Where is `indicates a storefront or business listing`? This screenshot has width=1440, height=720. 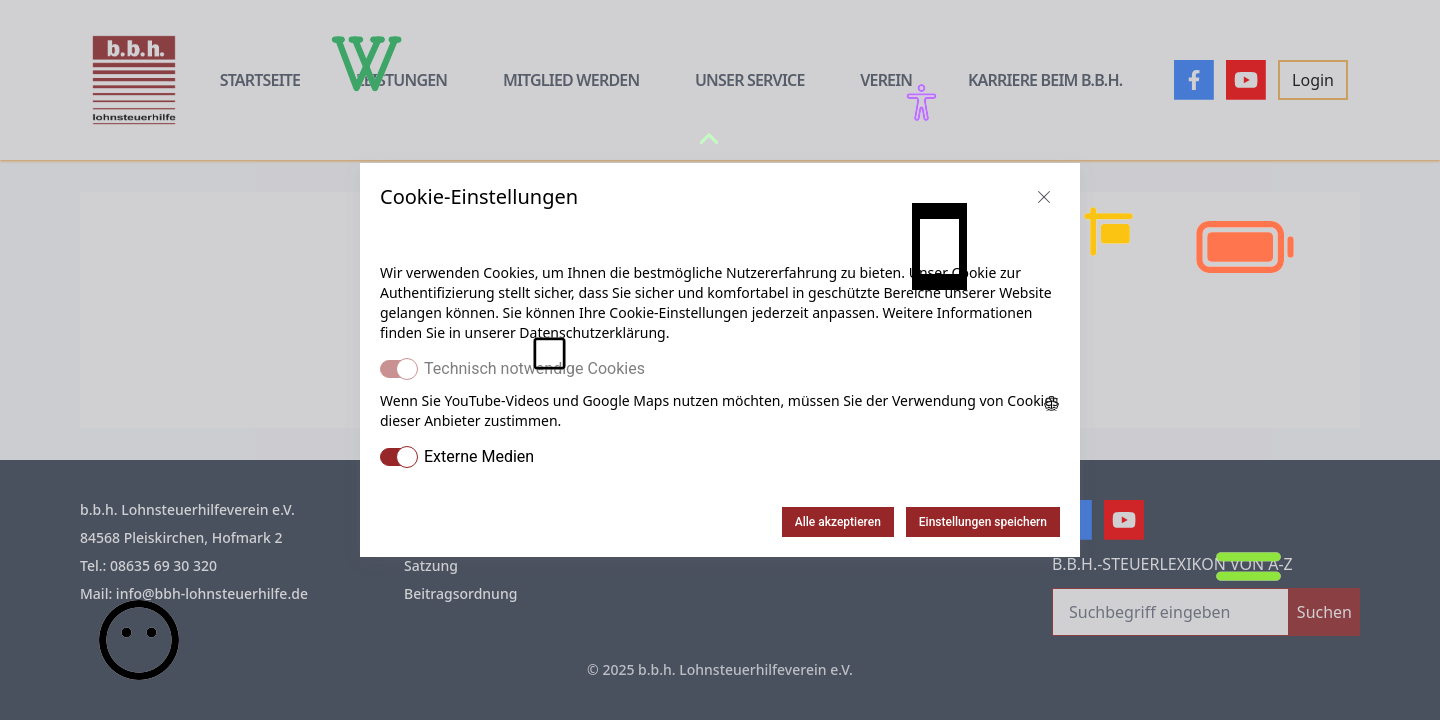 indicates a storefront or business listing is located at coordinates (1108, 231).